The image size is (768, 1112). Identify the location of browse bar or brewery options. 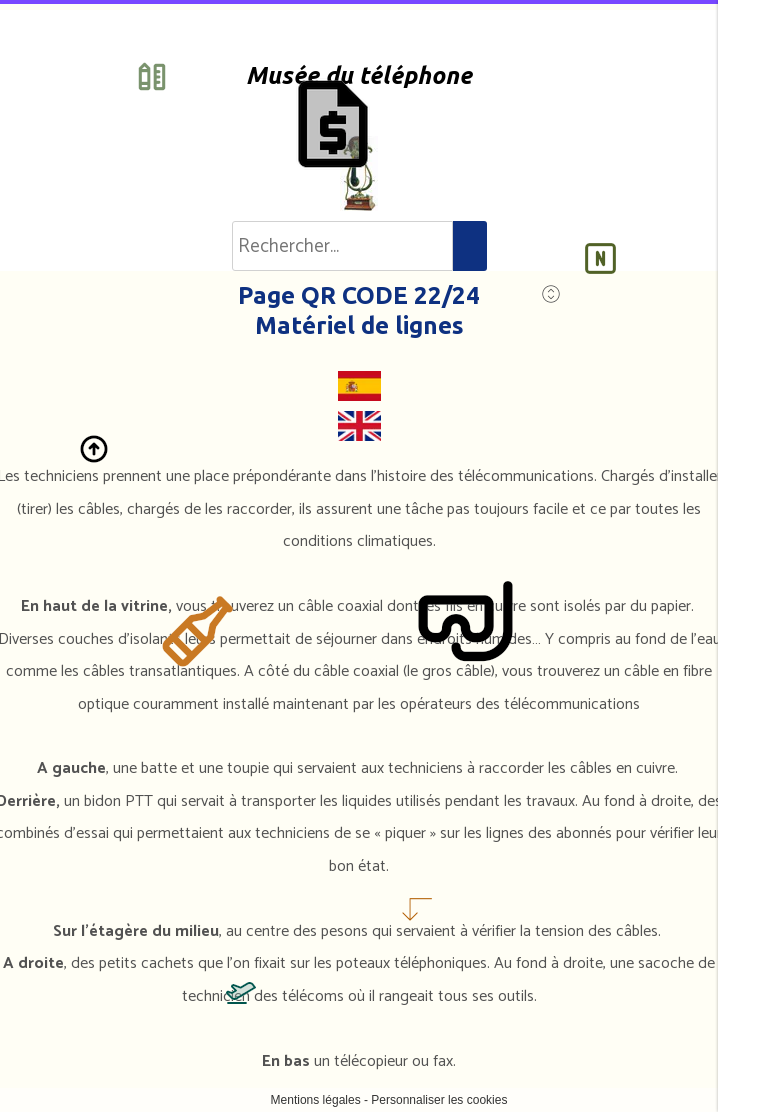
(196, 632).